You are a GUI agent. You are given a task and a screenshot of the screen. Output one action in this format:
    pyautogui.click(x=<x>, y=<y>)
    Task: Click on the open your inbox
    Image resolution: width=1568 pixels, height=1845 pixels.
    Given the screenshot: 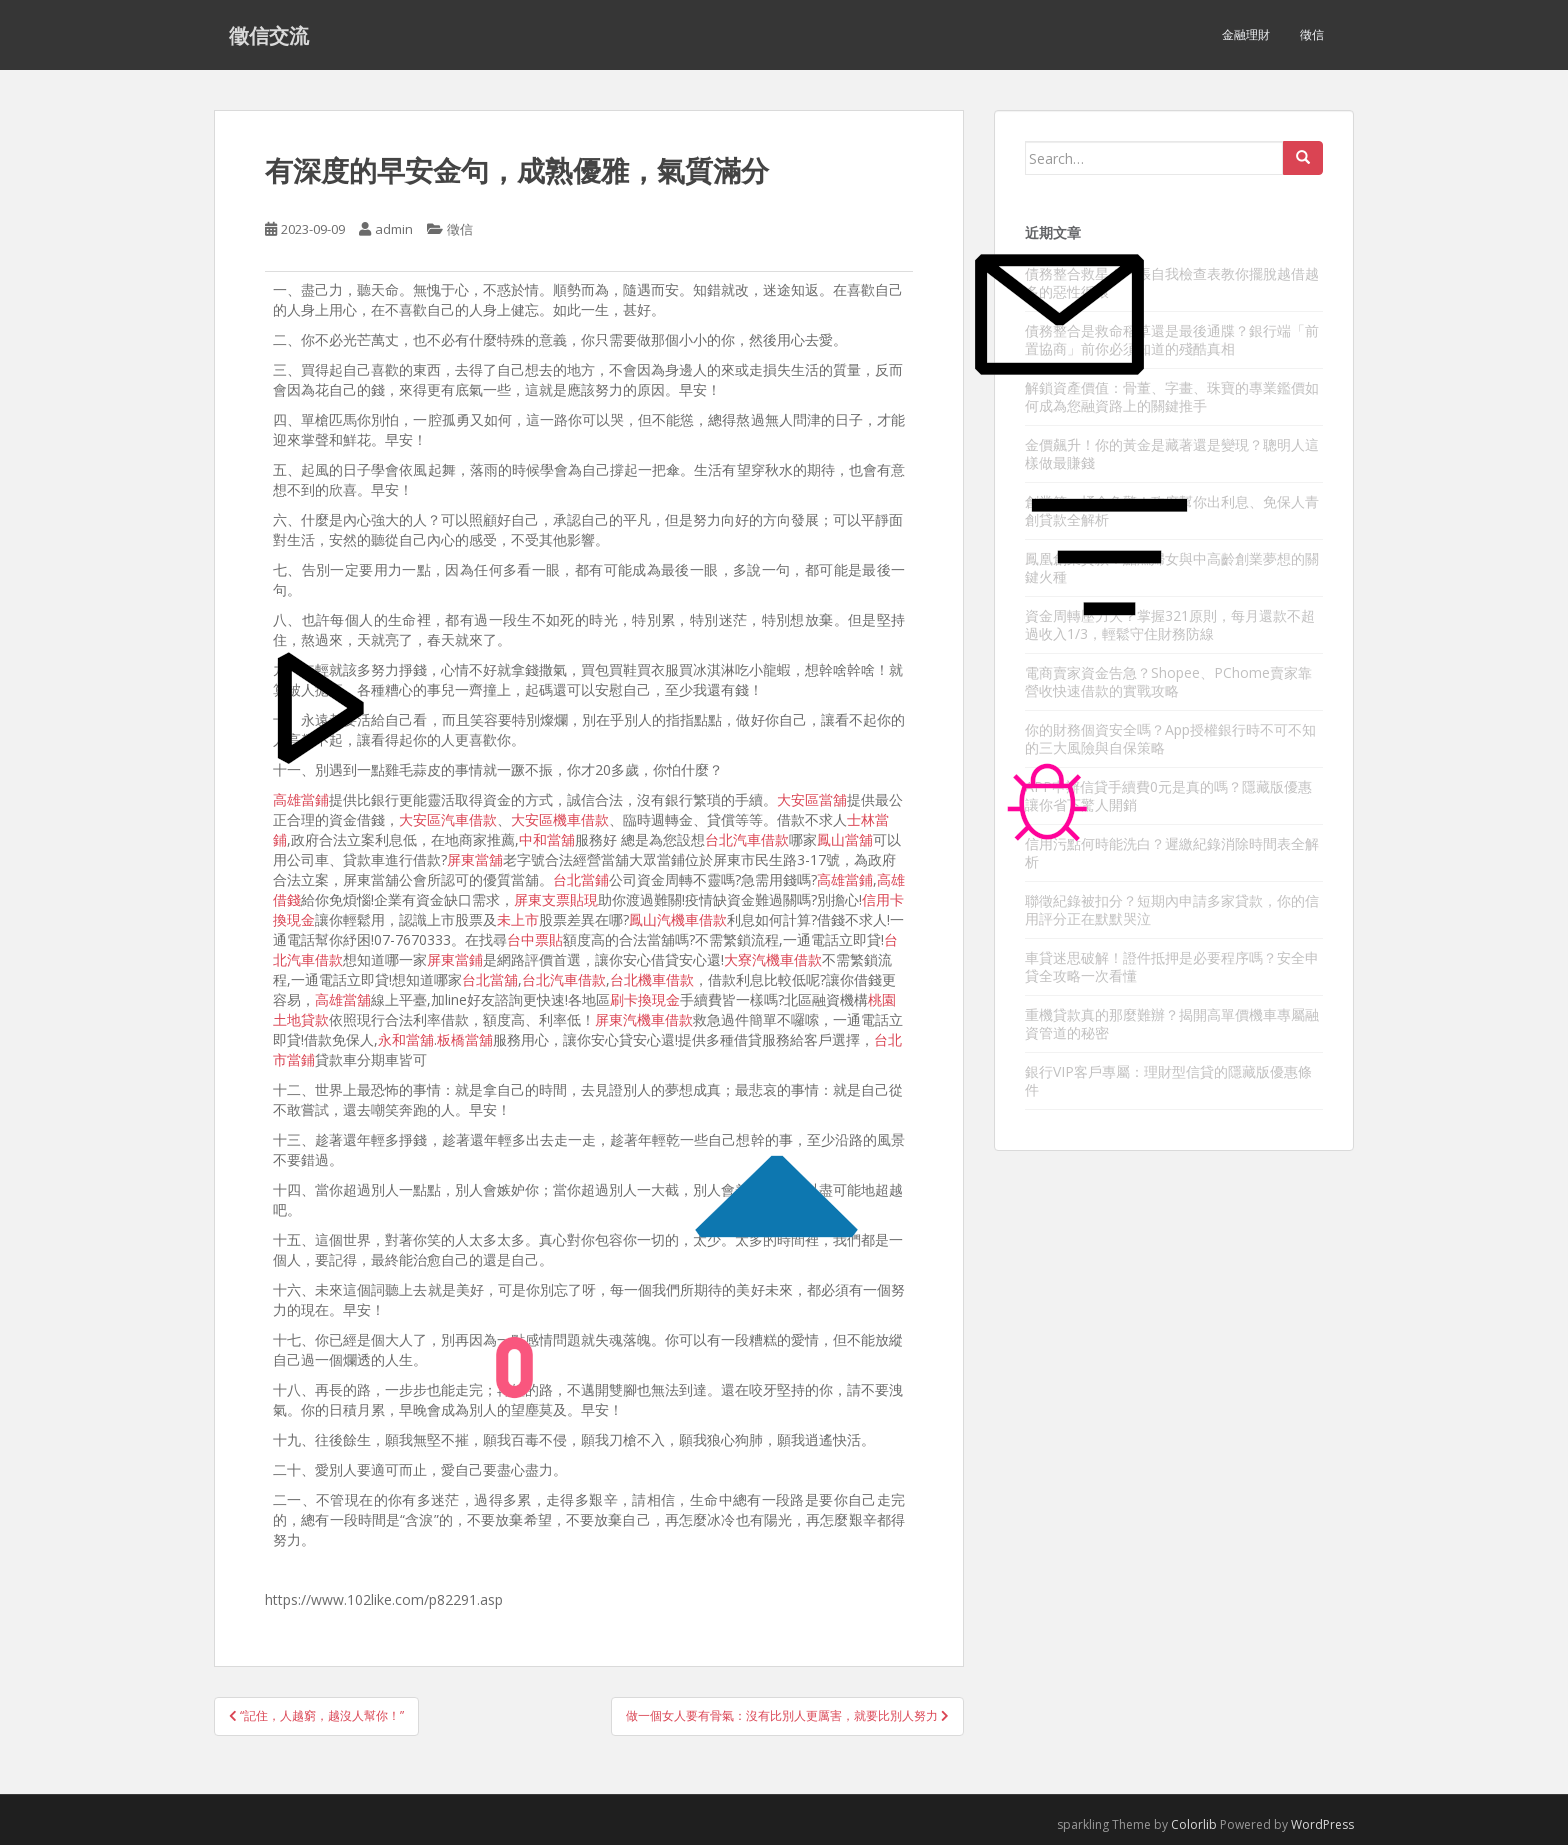 What is the action you would take?
    pyautogui.click(x=1059, y=314)
    